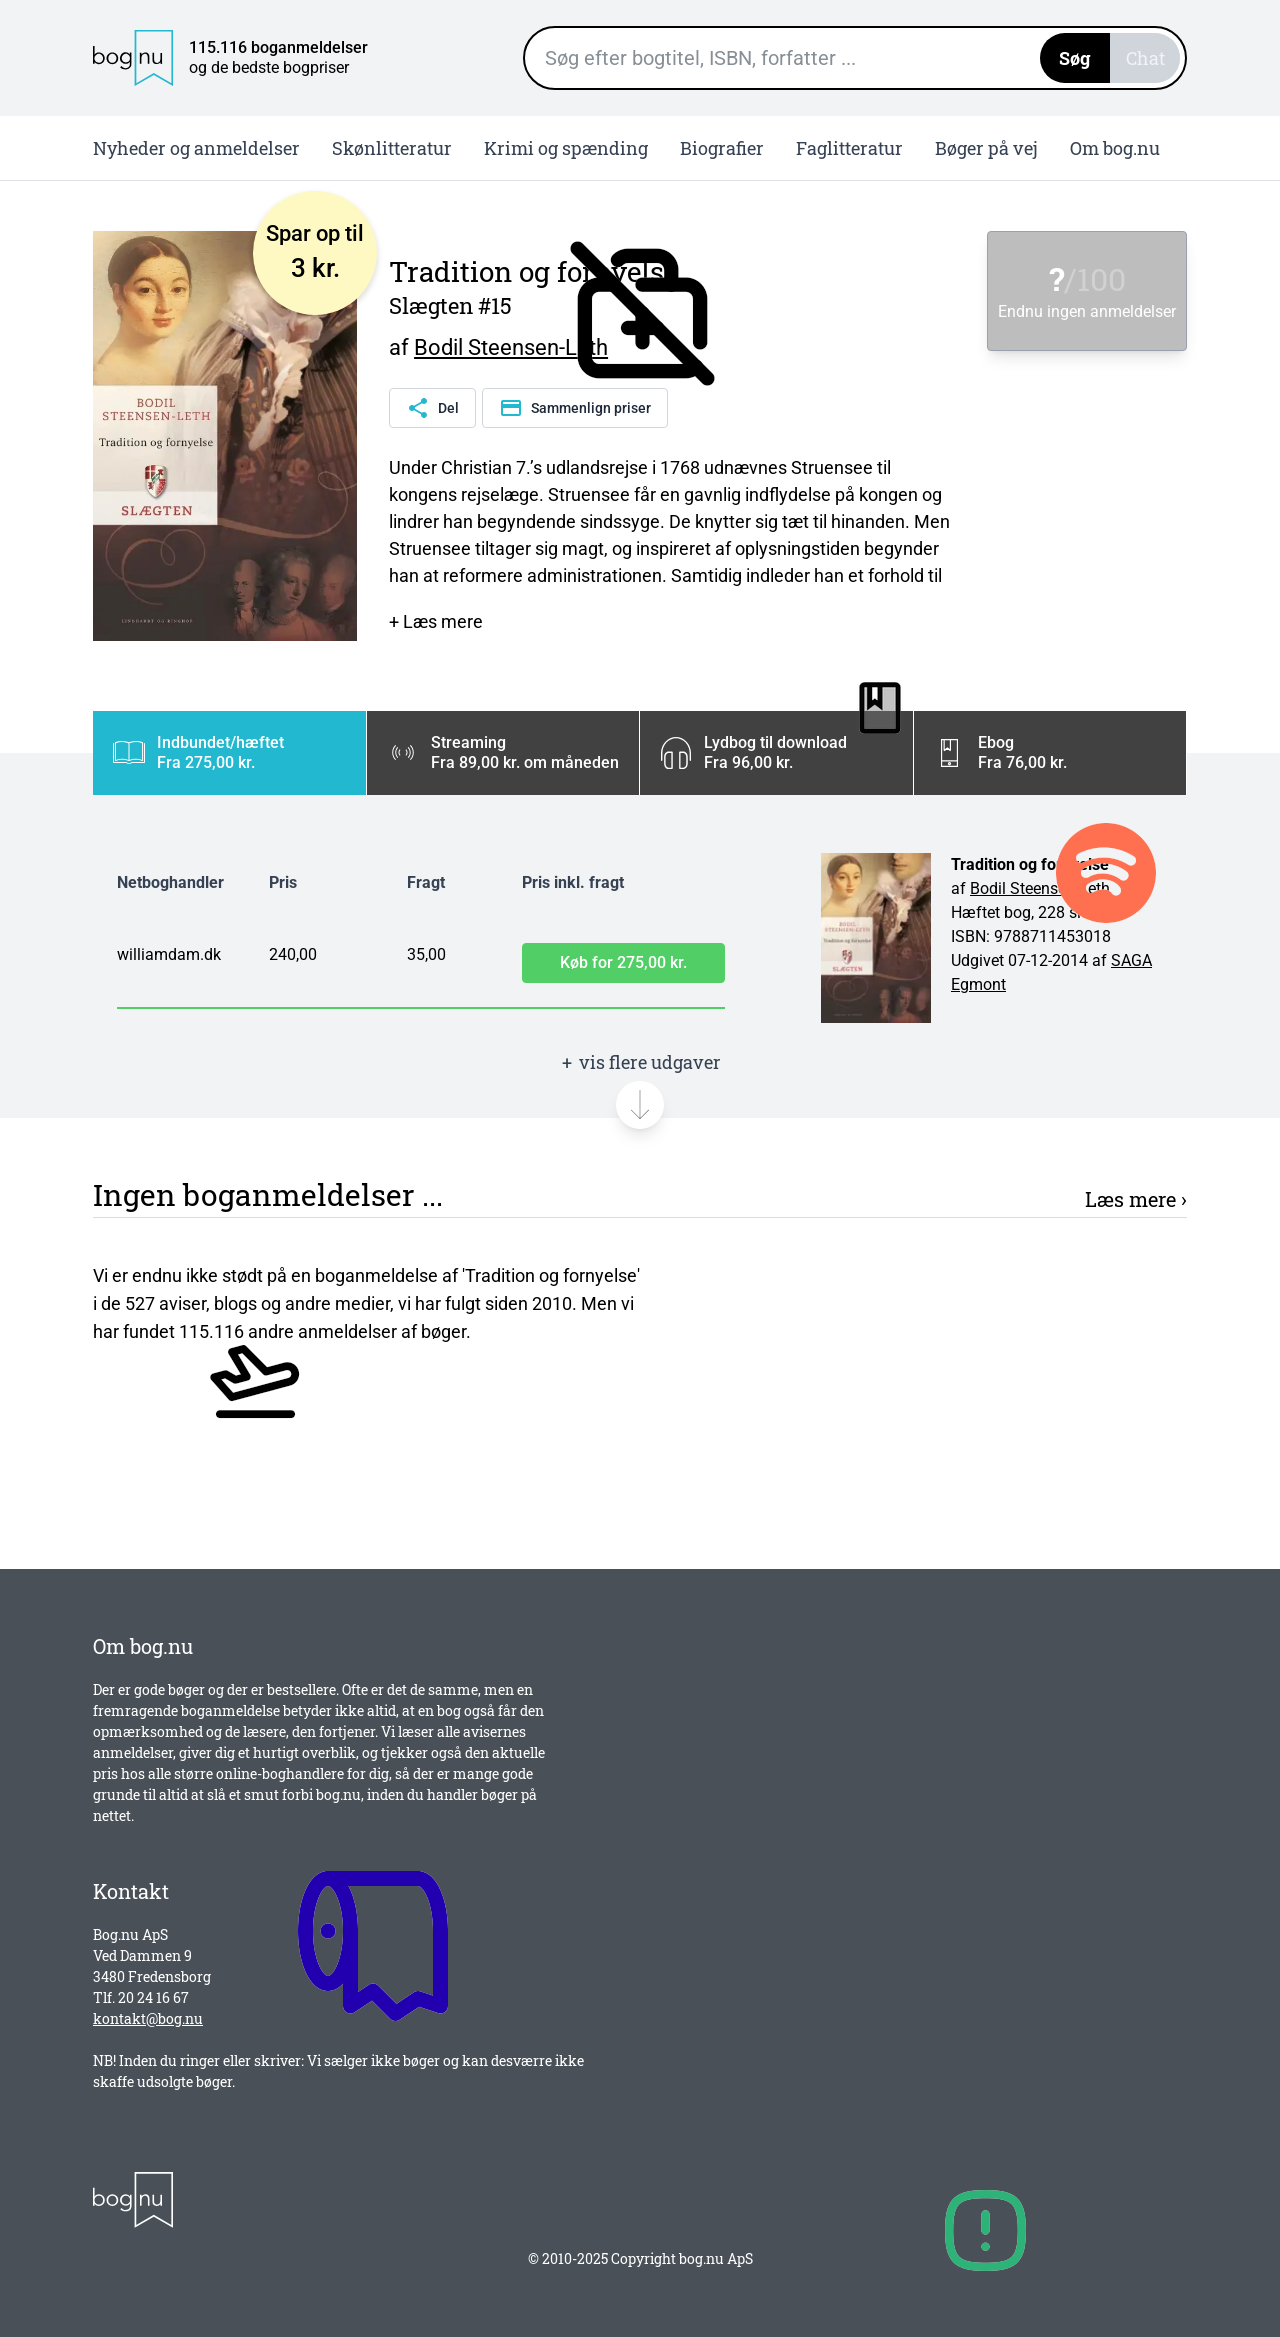 This screenshot has height=2337, width=1280. Describe the element at coordinates (1106, 873) in the screenshot. I see `open Spotify app` at that location.